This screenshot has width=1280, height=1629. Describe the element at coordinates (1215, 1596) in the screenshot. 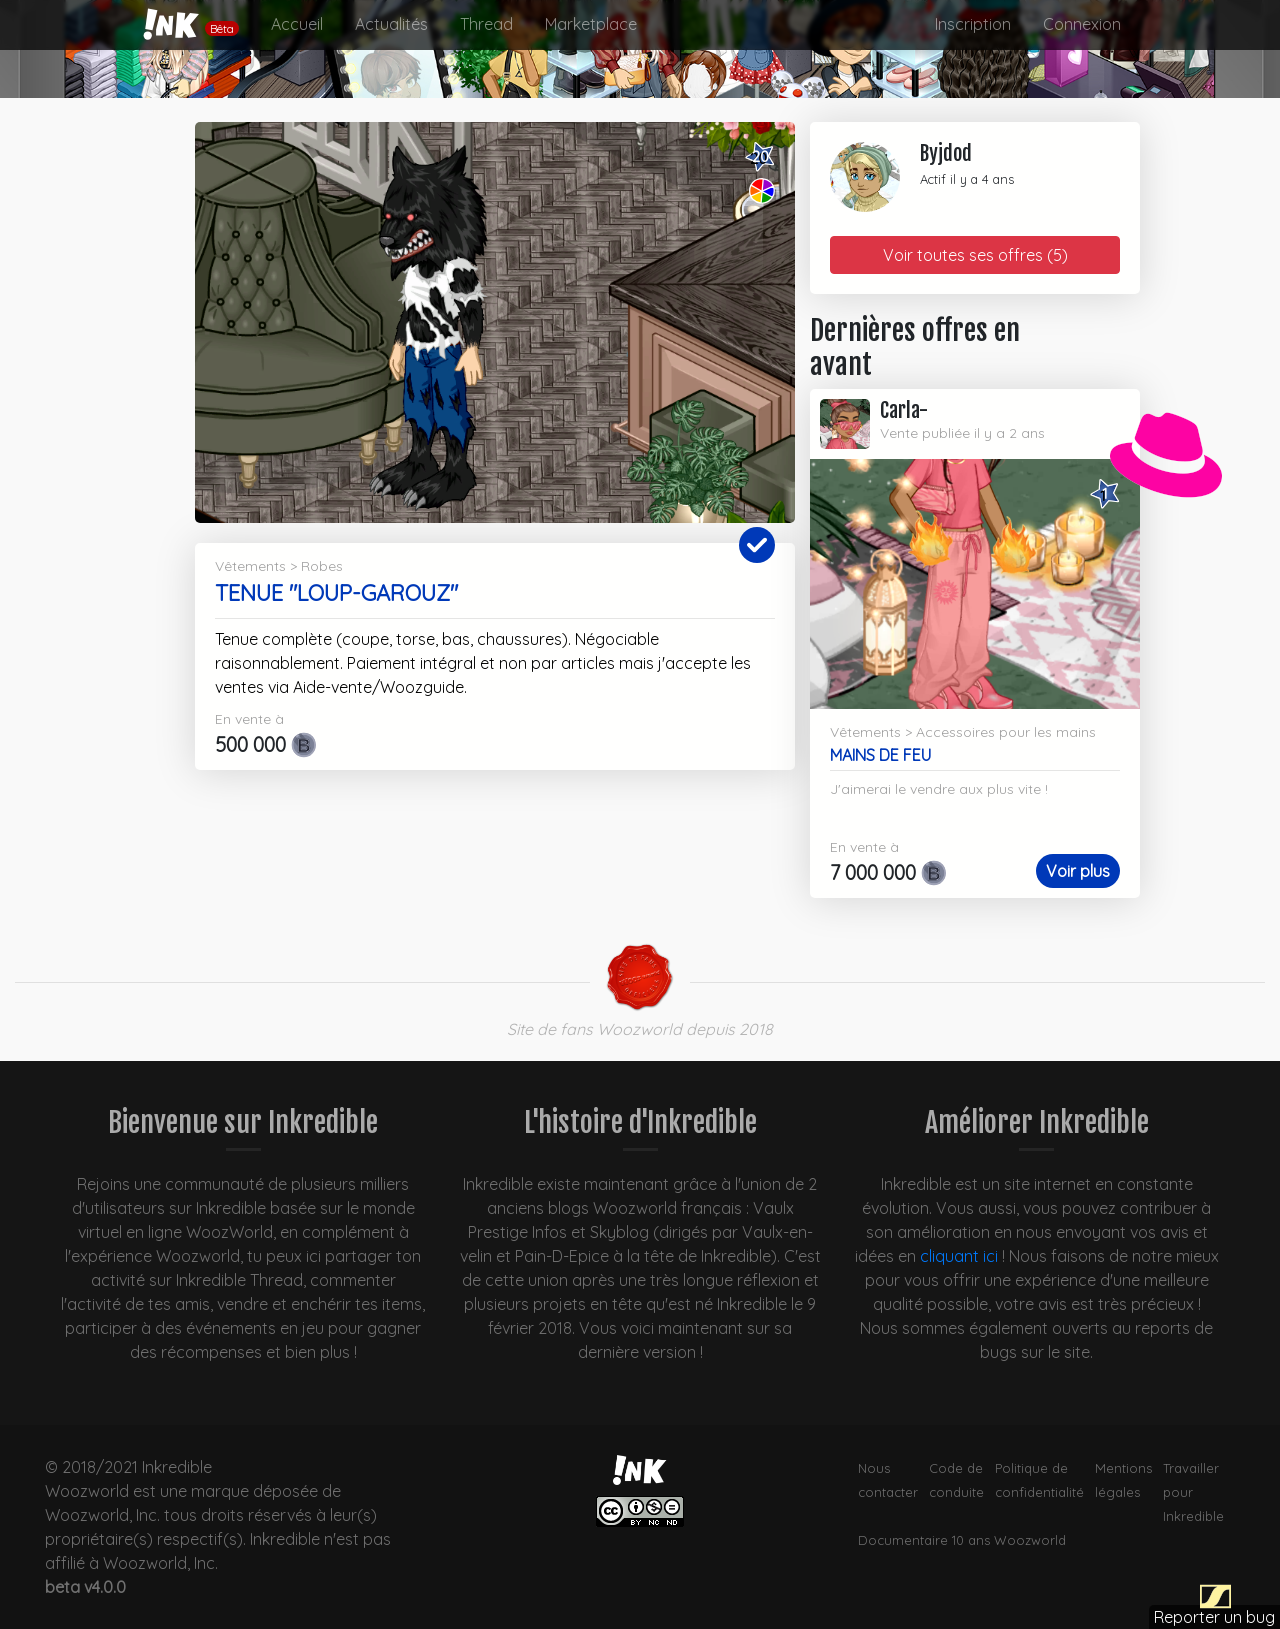

I see `visit the Sennheiser website or app` at that location.